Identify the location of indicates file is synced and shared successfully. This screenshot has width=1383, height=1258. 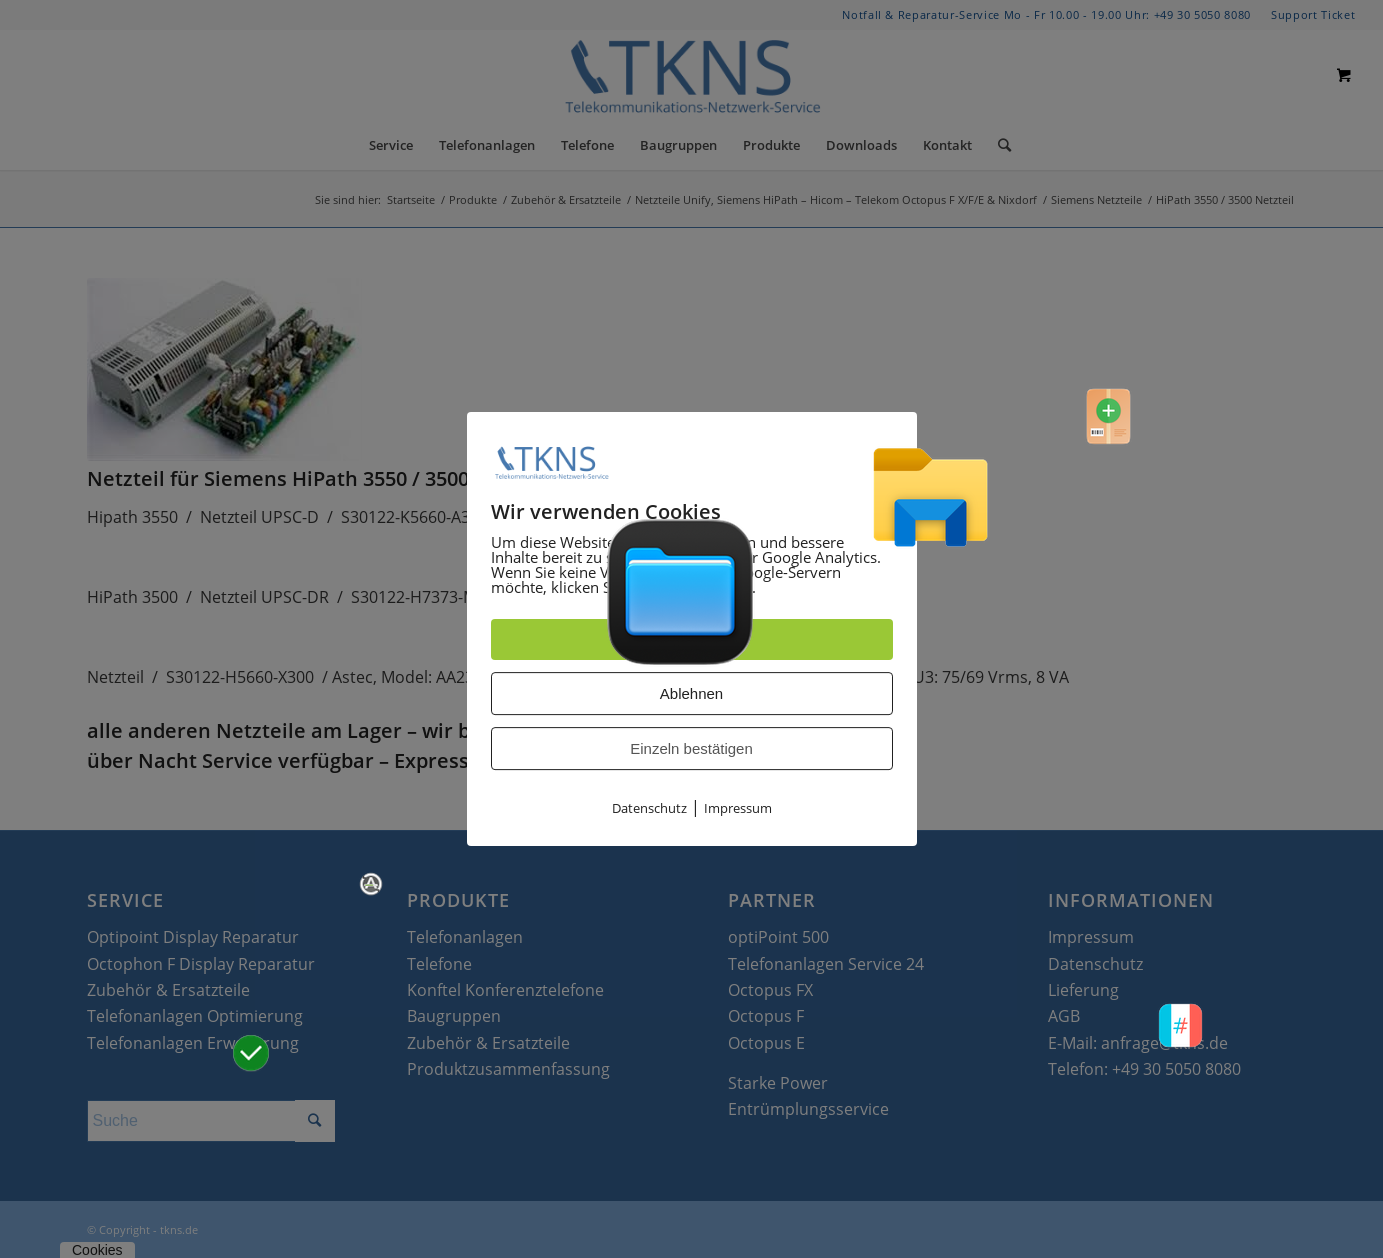
(251, 1053).